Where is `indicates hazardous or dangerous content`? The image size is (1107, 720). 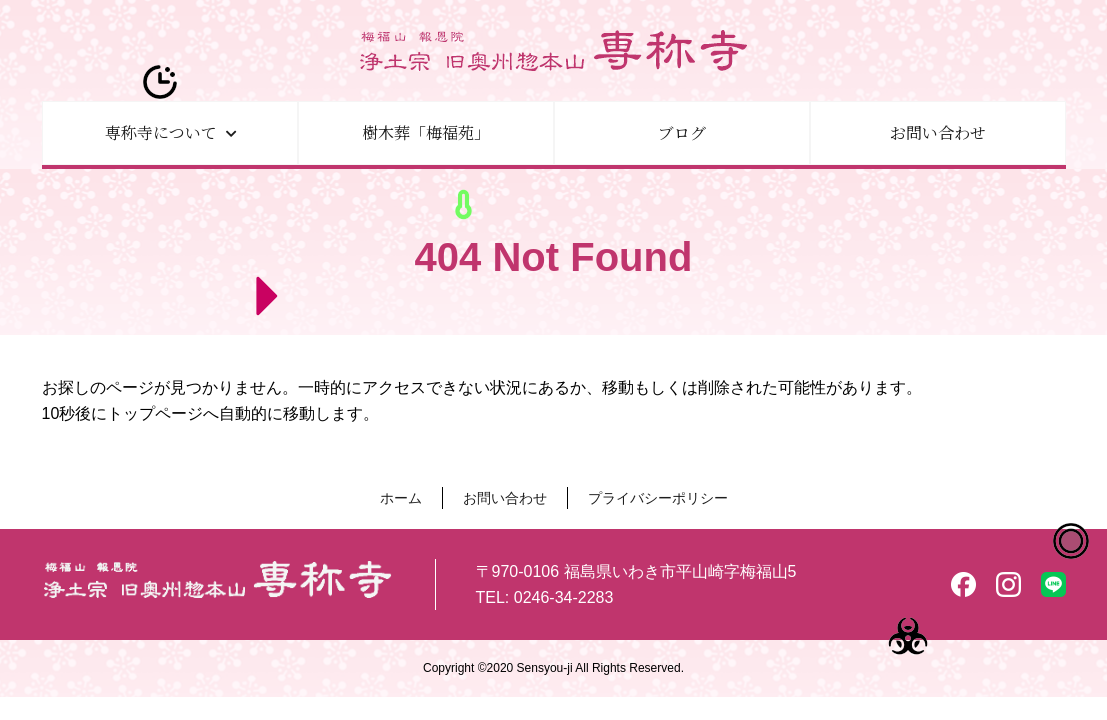 indicates hazardous or dangerous content is located at coordinates (908, 636).